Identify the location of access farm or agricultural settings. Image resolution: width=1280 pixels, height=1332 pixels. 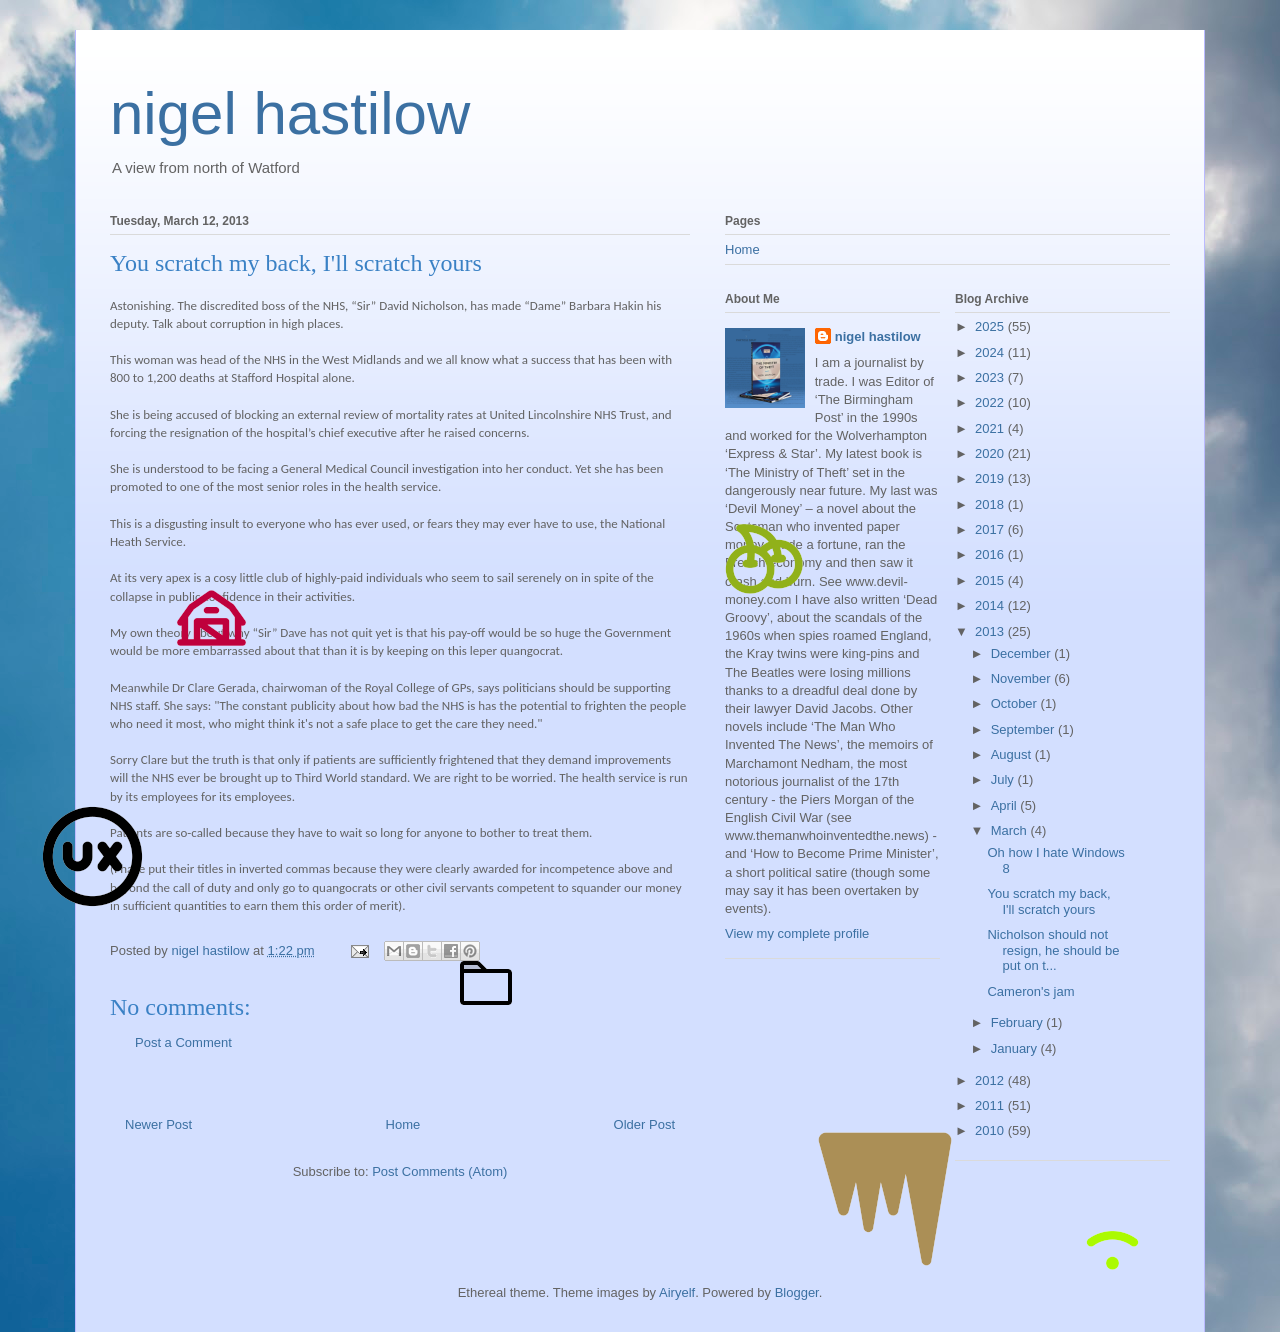
(211, 622).